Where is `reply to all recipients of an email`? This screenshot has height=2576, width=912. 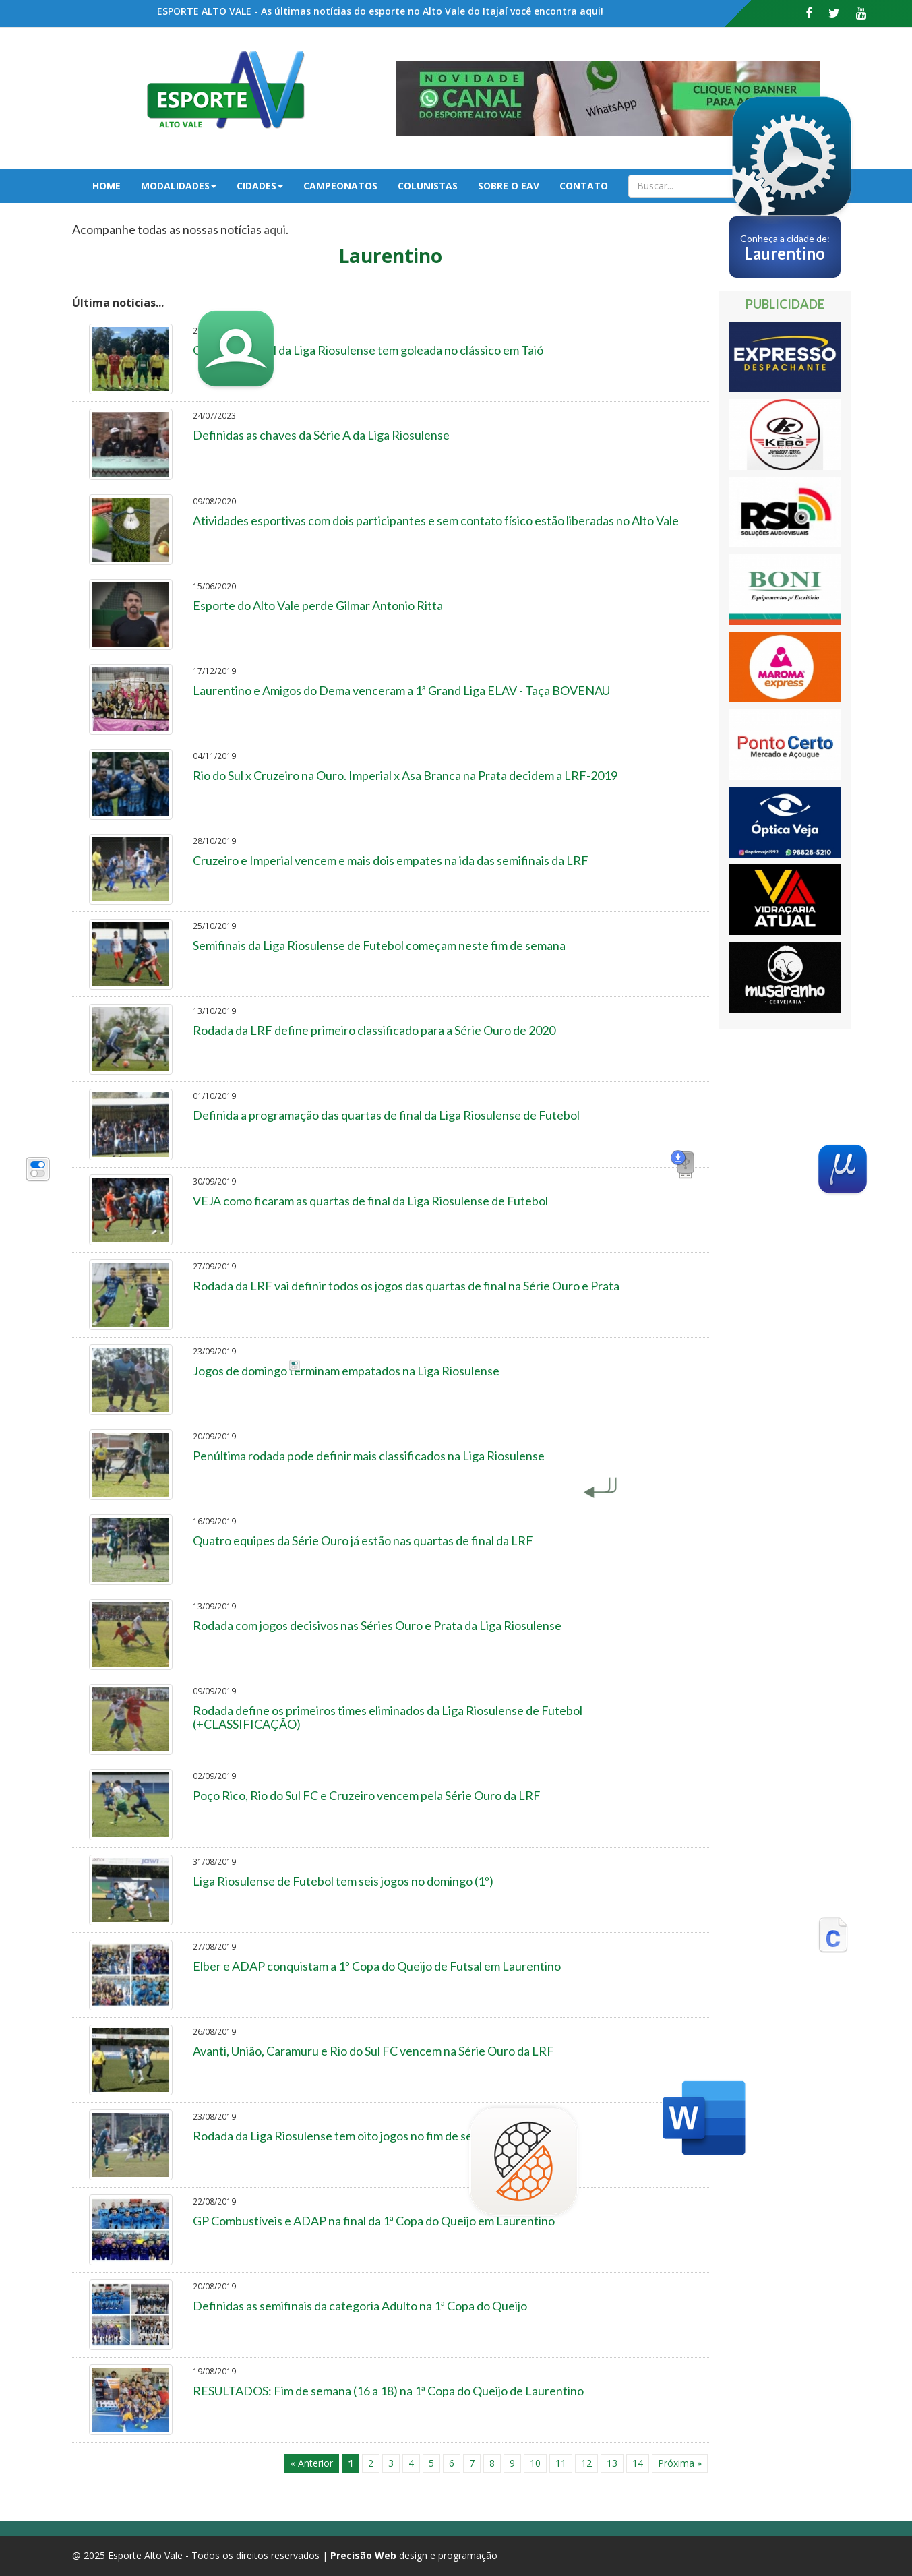
reply to all recipients of an email is located at coordinates (599, 1487).